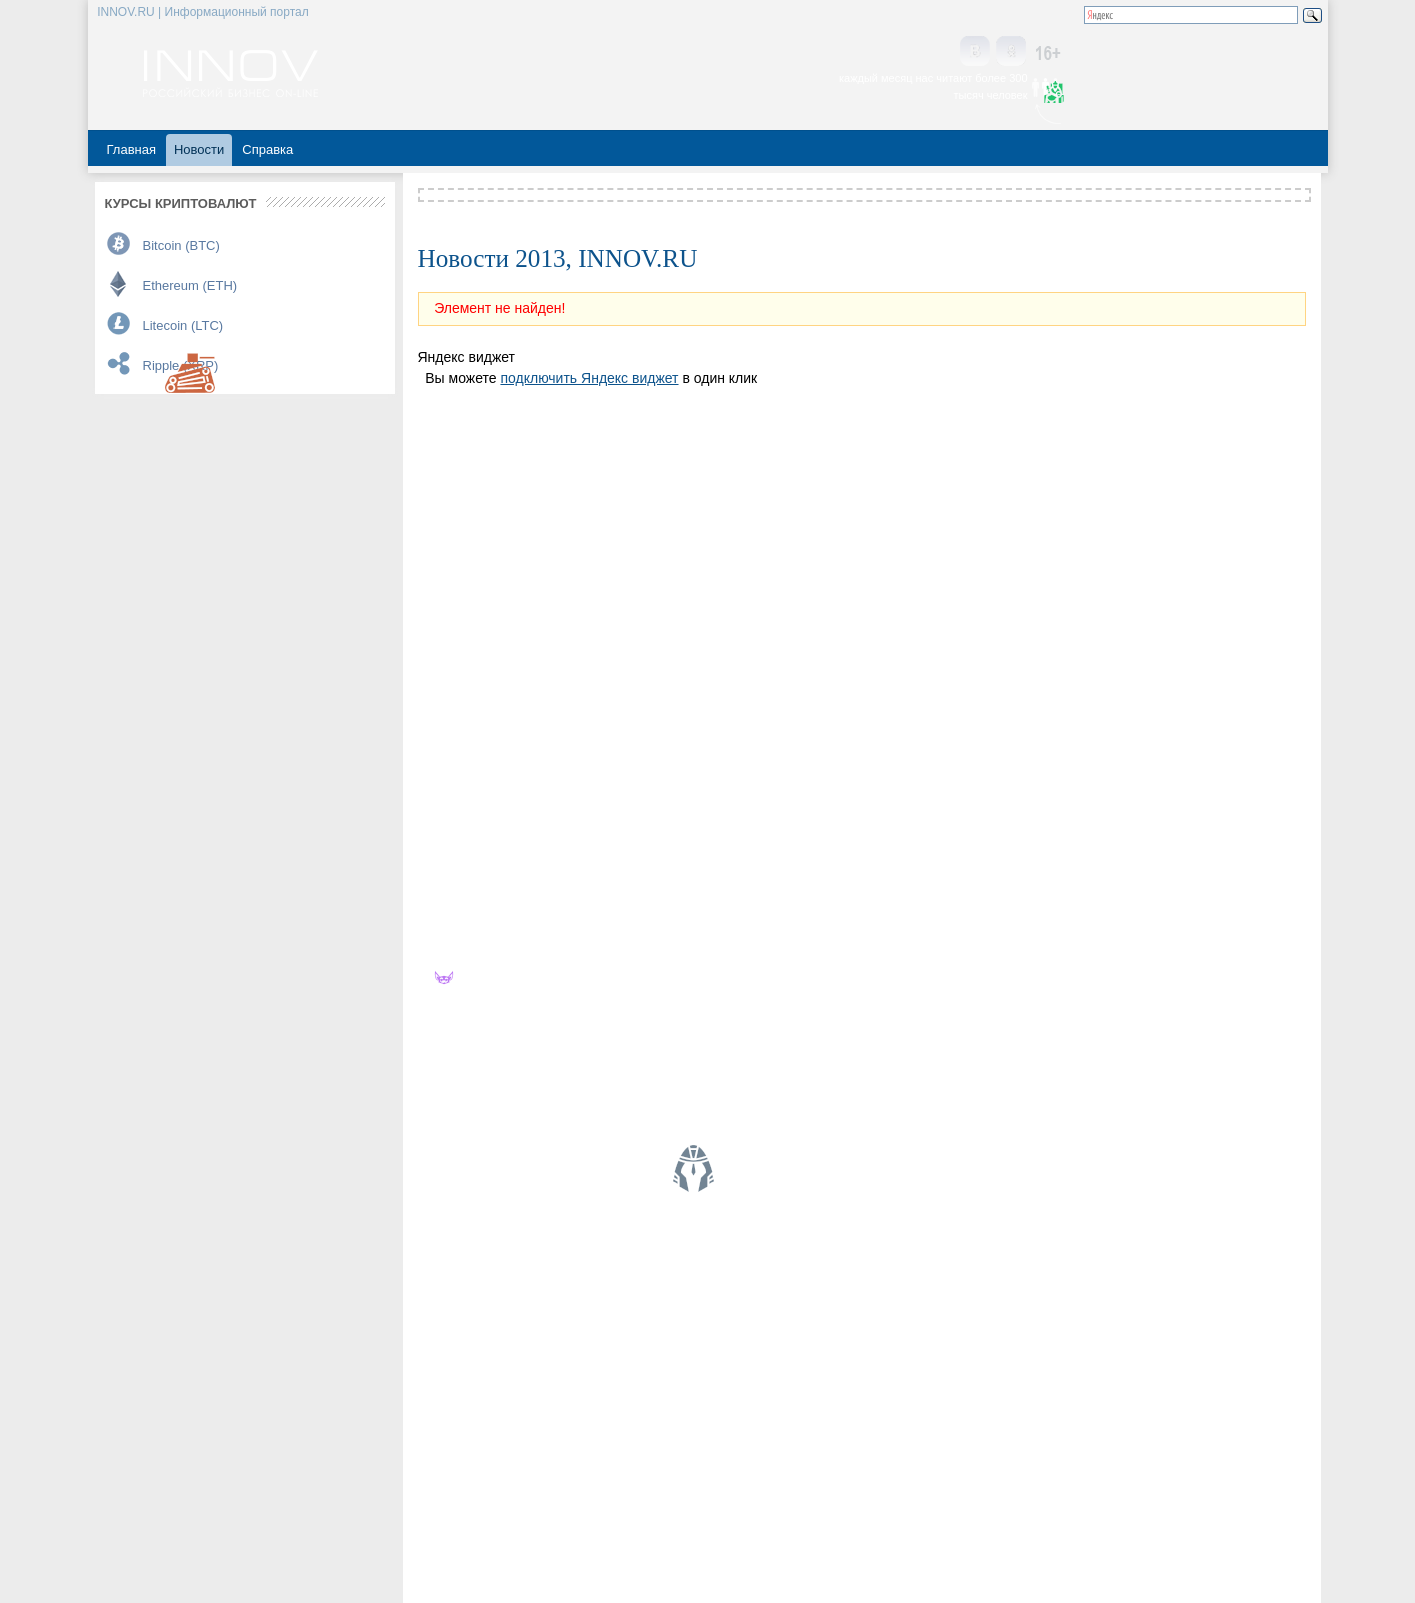  I want to click on select a tank unit in a strategy game, so click(190, 370).